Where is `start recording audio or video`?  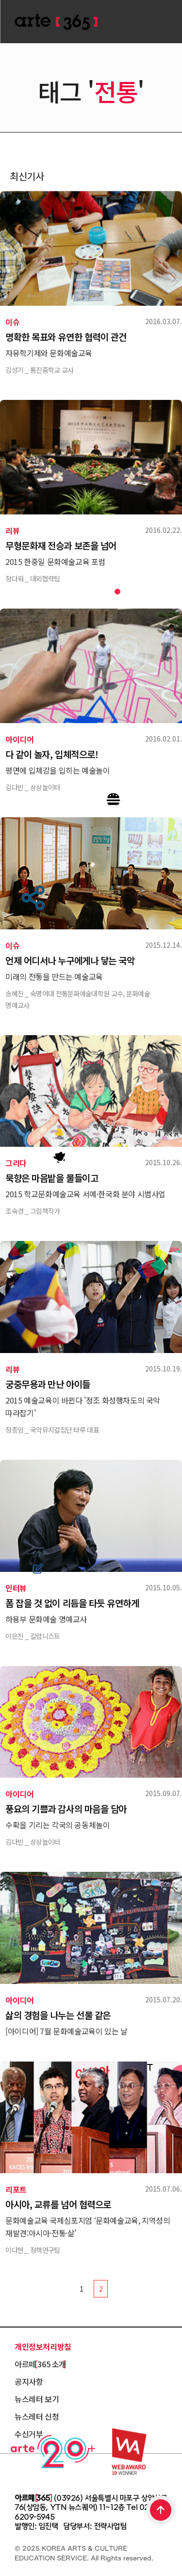 start recording audio or video is located at coordinates (117, 592).